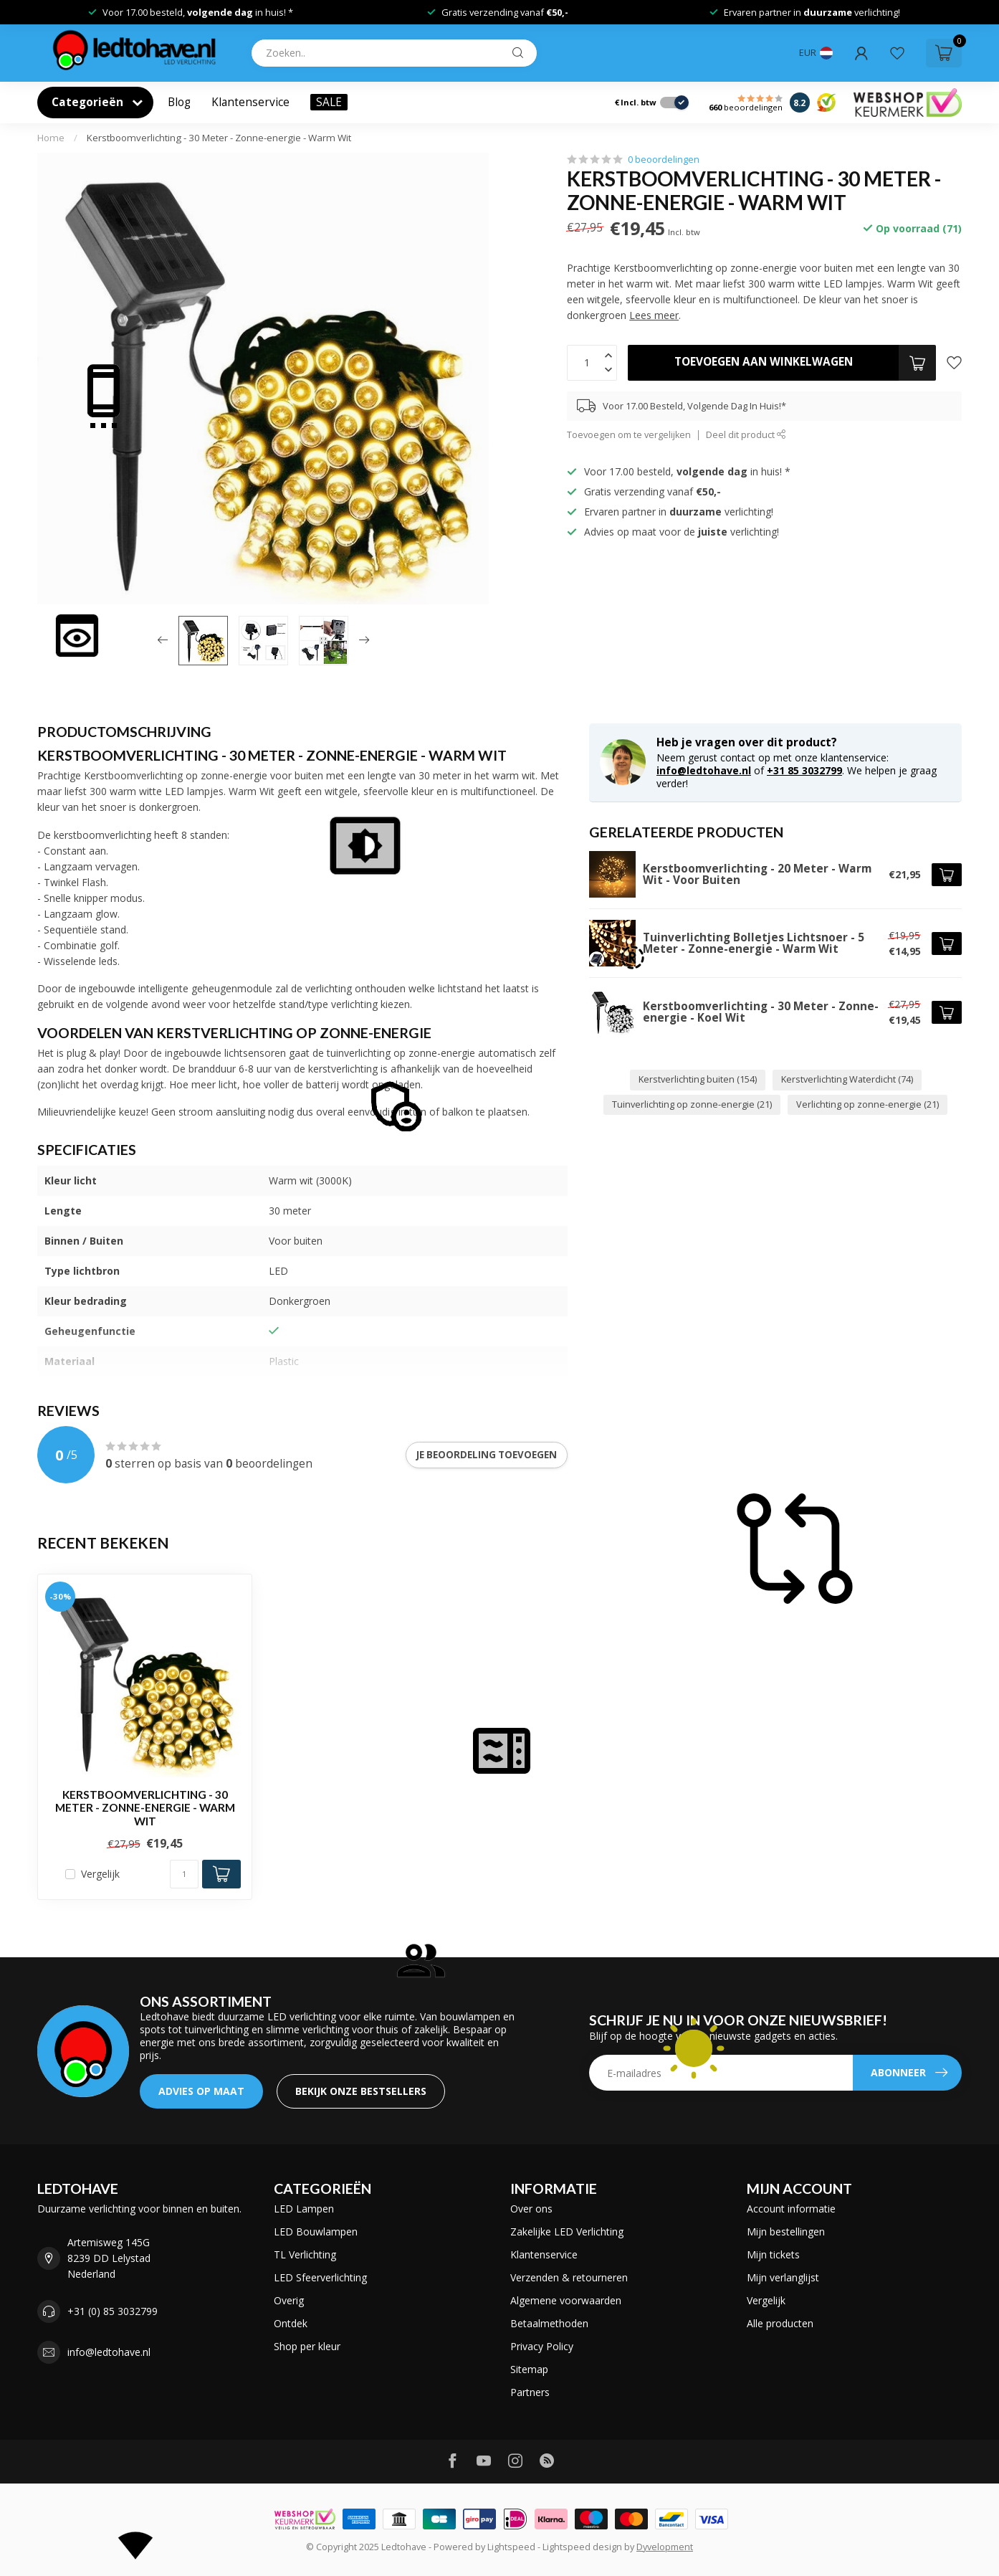 This screenshot has width=999, height=2576. Describe the element at coordinates (694, 2048) in the screenshot. I see `switch to light mode` at that location.